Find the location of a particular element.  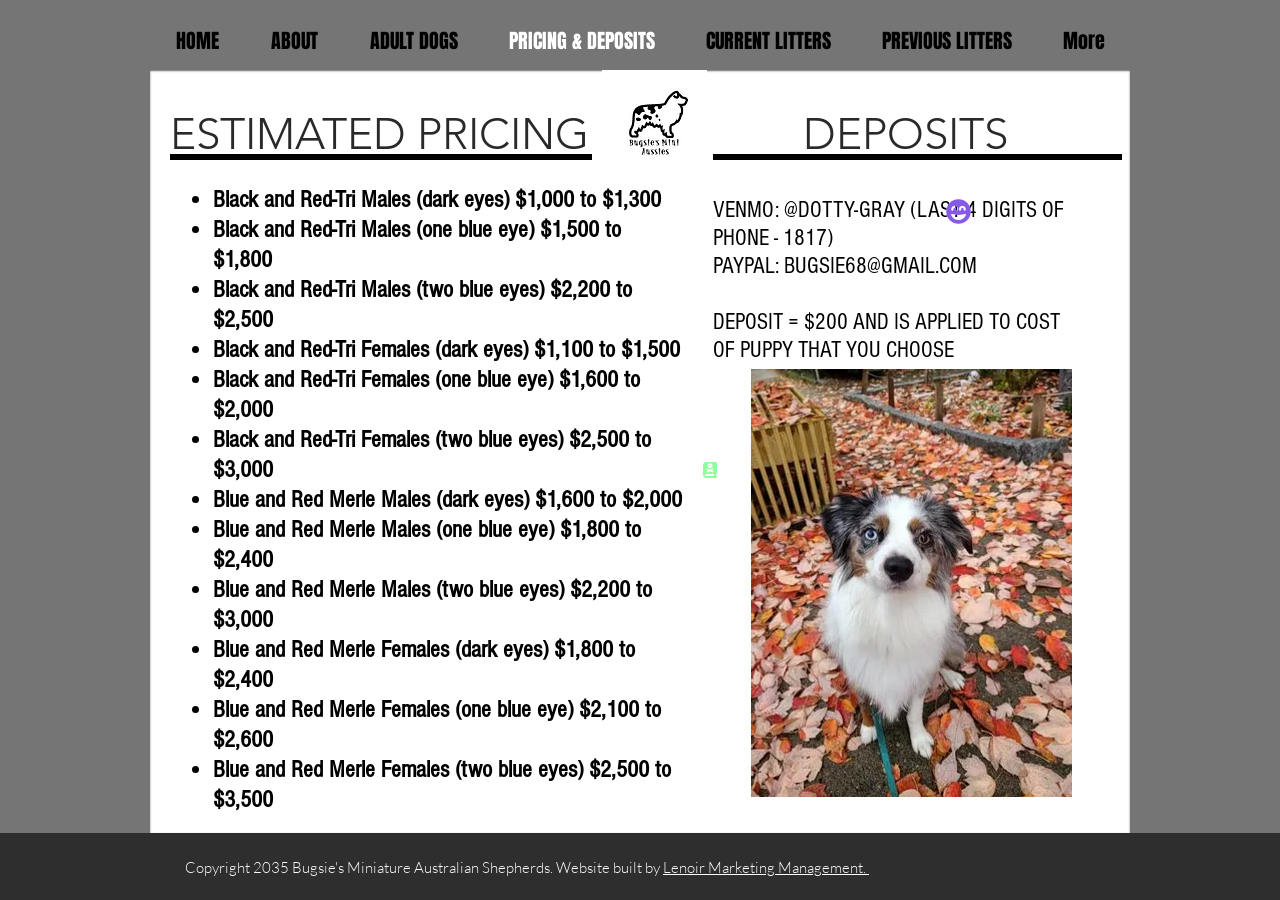

add a happy reaction or emoji is located at coordinates (958, 211).